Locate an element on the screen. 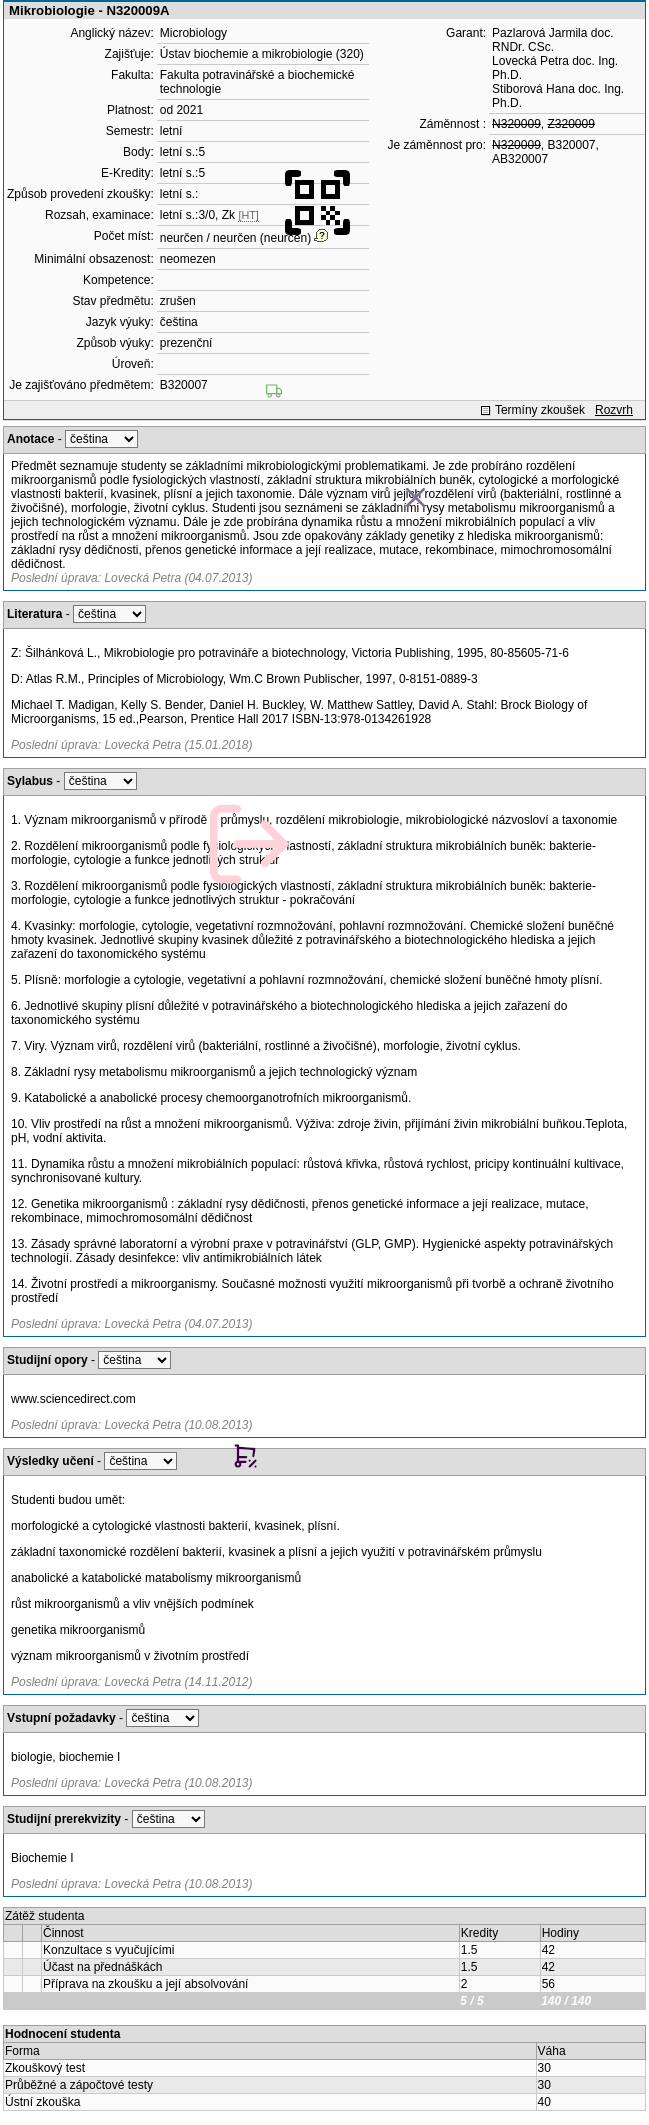 The width and height of the screenshot is (649, 2125). view discounted items in your cart is located at coordinates (245, 1456).